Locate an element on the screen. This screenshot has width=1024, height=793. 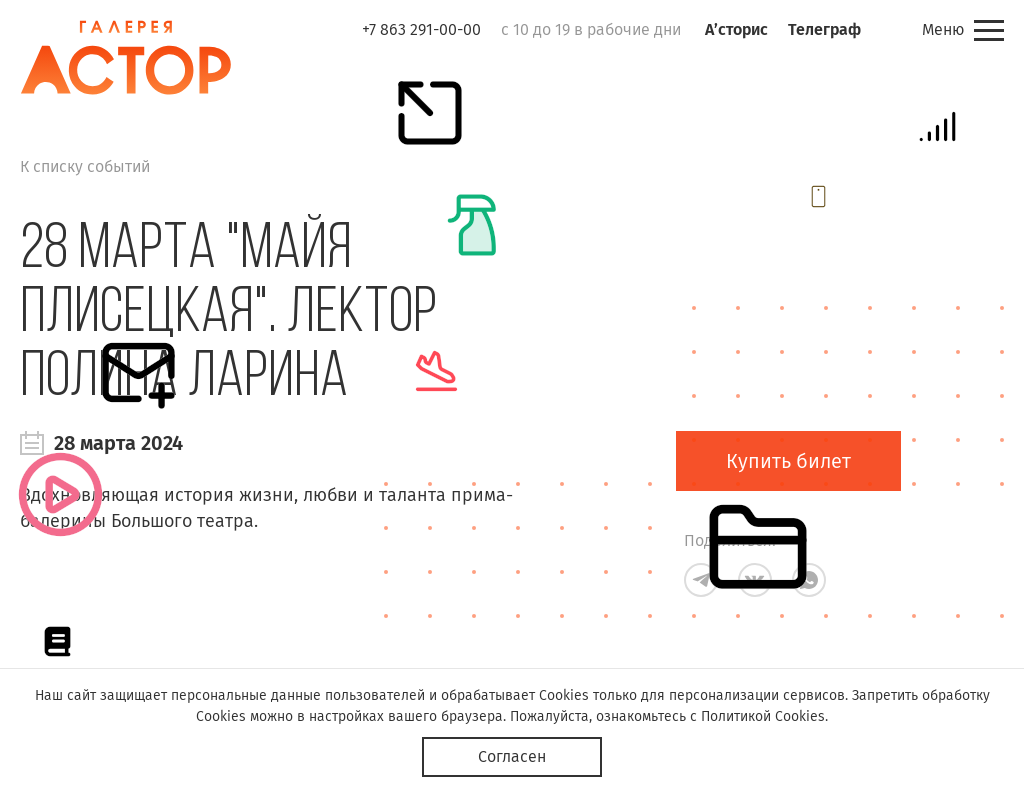
access device camera through mobile is located at coordinates (818, 196).